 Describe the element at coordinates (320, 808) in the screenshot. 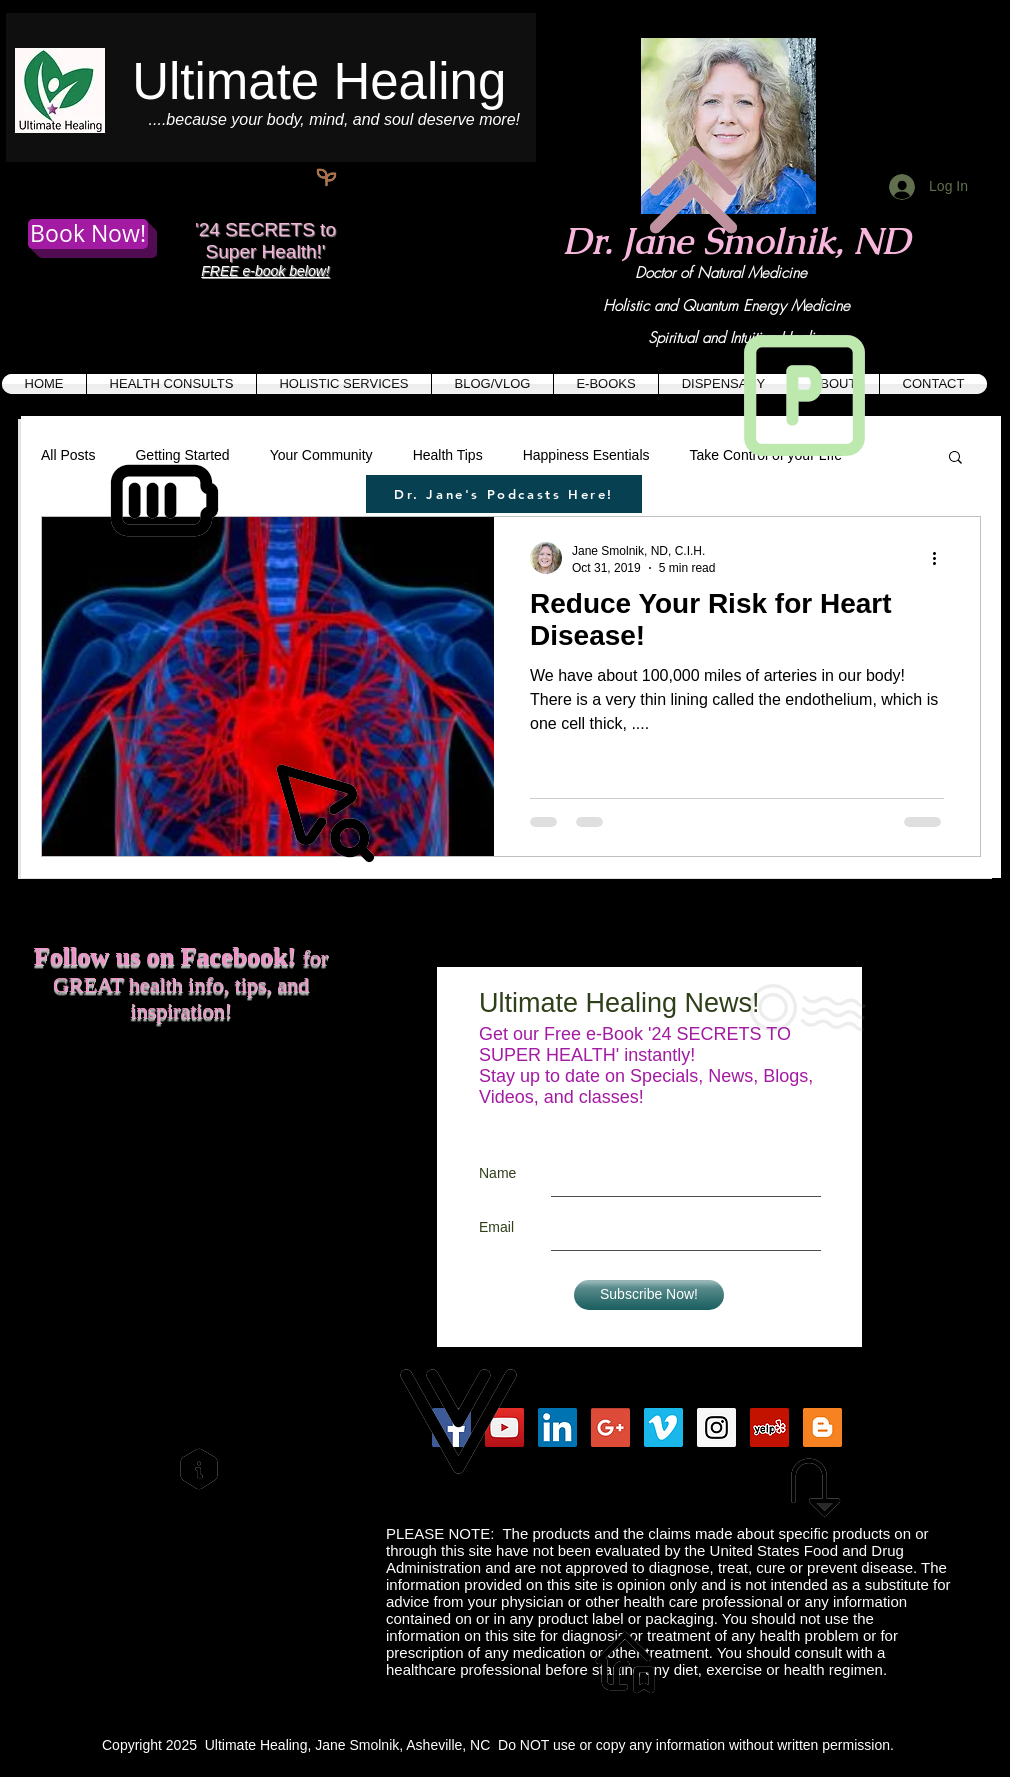

I see `search for cursor or pointer settings` at that location.